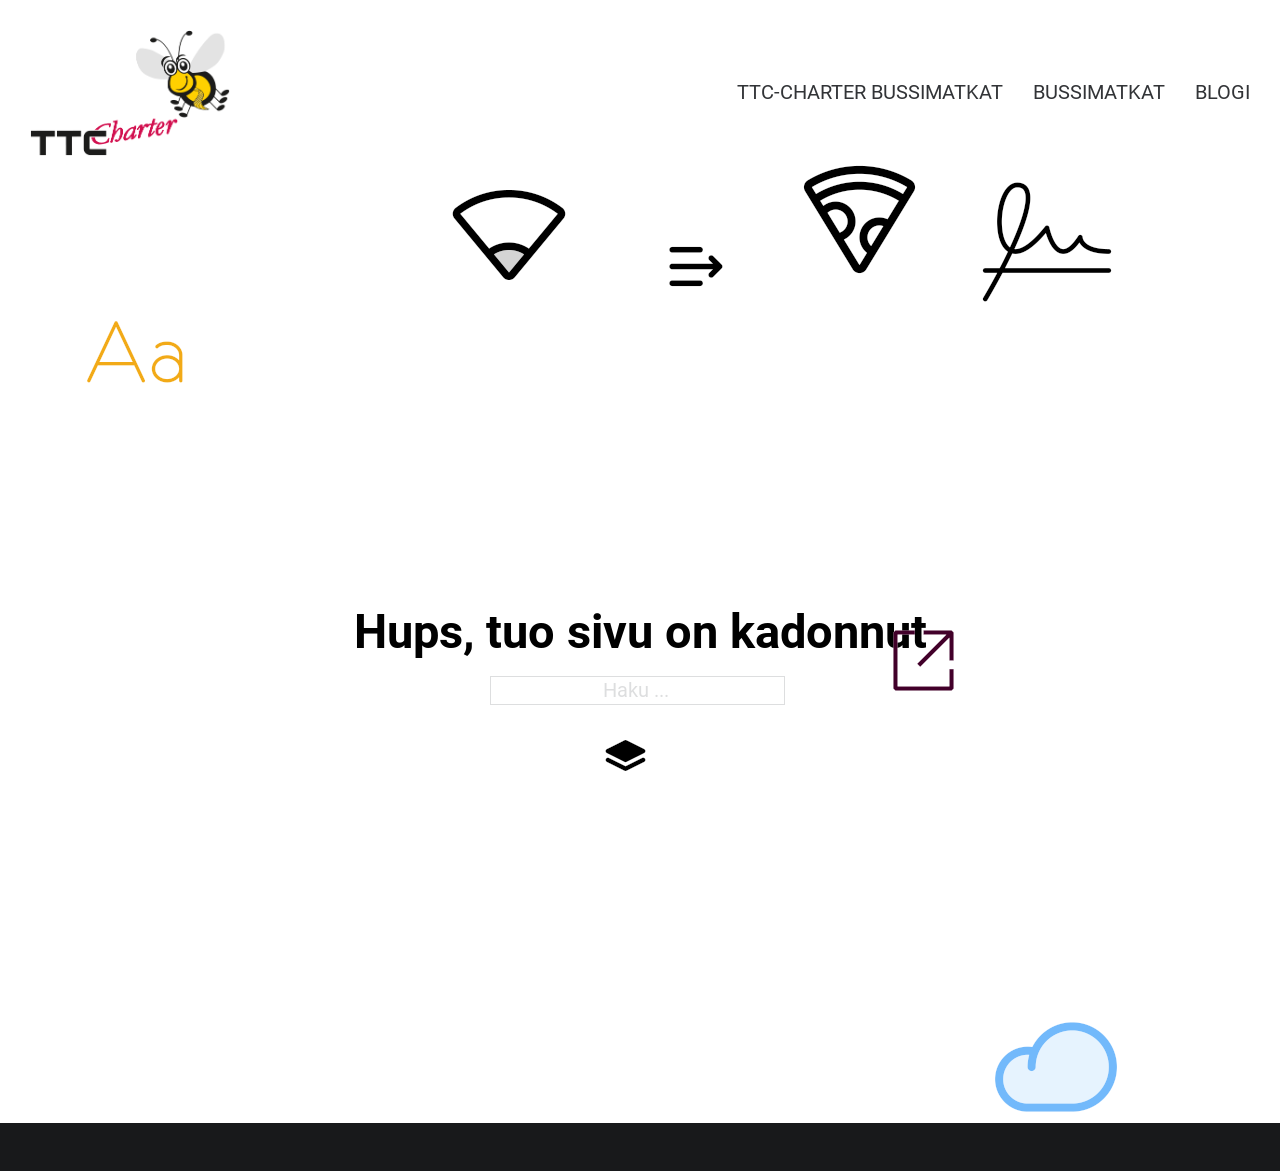  What do you see at coordinates (694, 266) in the screenshot?
I see `disable text wrapping in editor` at bounding box center [694, 266].